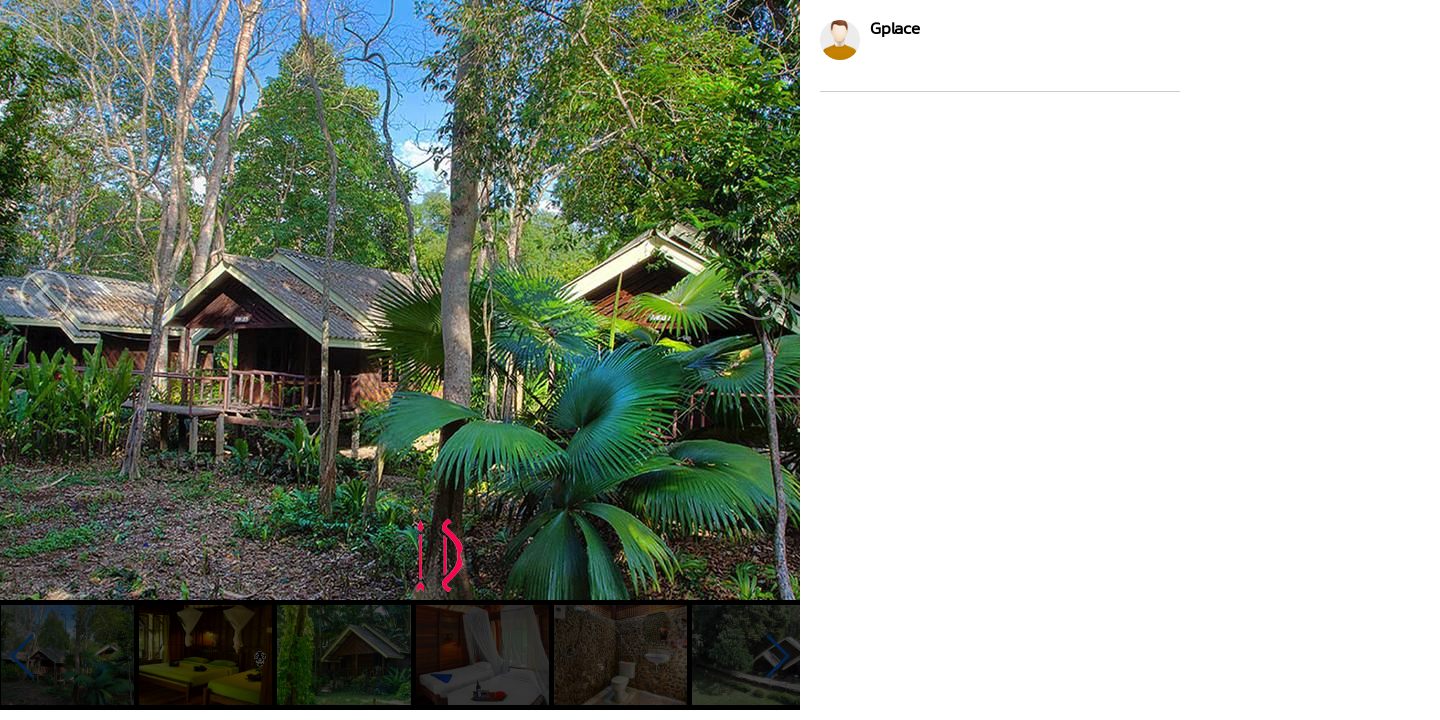 The height and width of the screenshot is (720, 1440). Describe the element at coordinates (260, 659) in the screenshot. I see `indicates a death or game over state` at that location.